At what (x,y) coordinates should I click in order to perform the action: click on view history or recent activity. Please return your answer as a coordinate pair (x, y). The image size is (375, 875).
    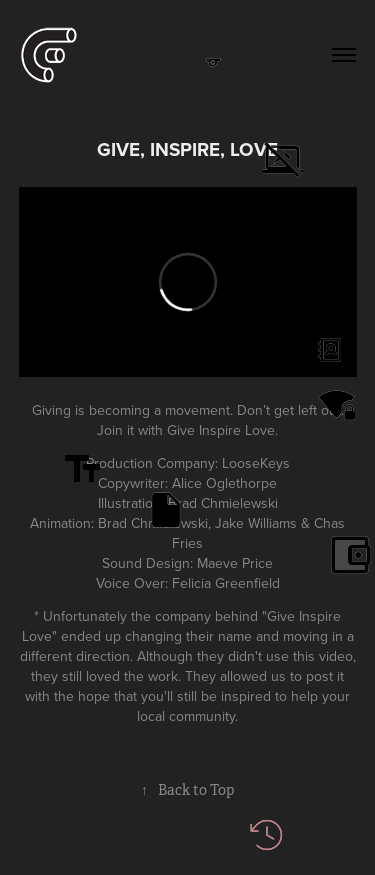
    Looking at the image, I should click on (267, 835).